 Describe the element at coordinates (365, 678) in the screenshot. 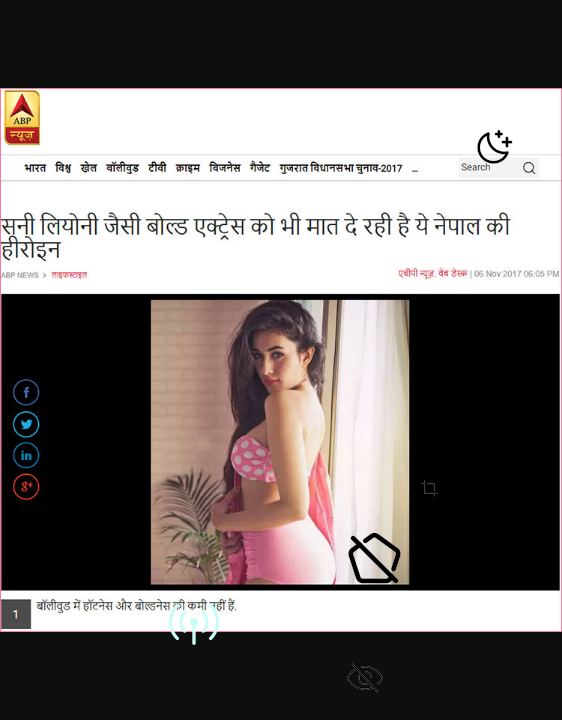

I see `hide password or sensitive content` at that location.